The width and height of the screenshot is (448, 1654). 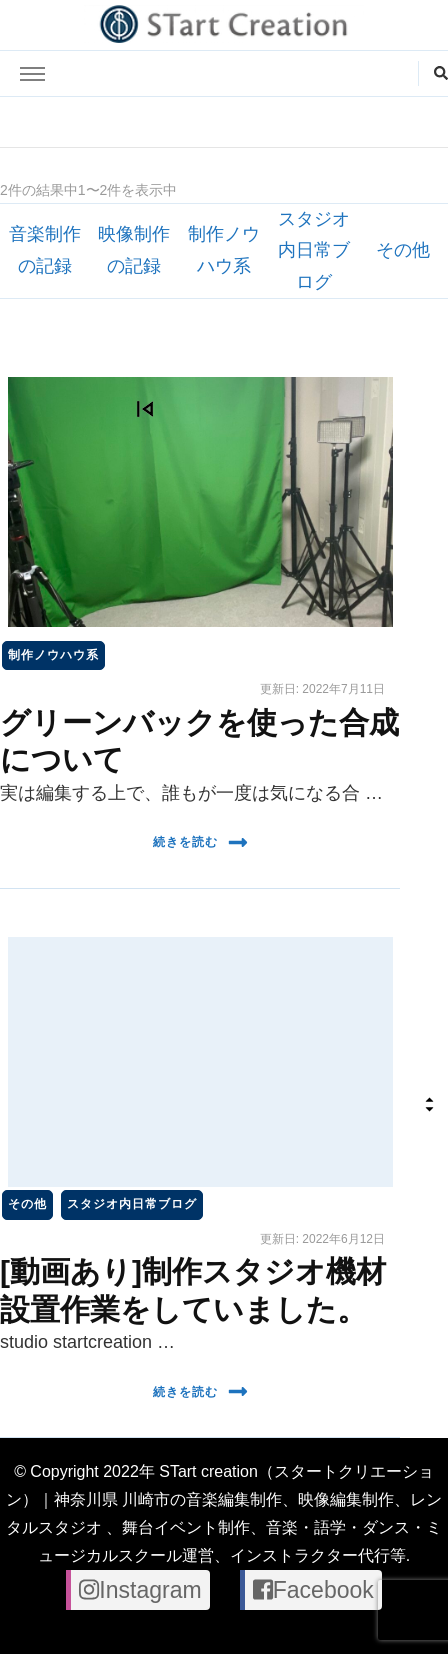 I want to click on skip to the previous track, so click(x=145, y=409).